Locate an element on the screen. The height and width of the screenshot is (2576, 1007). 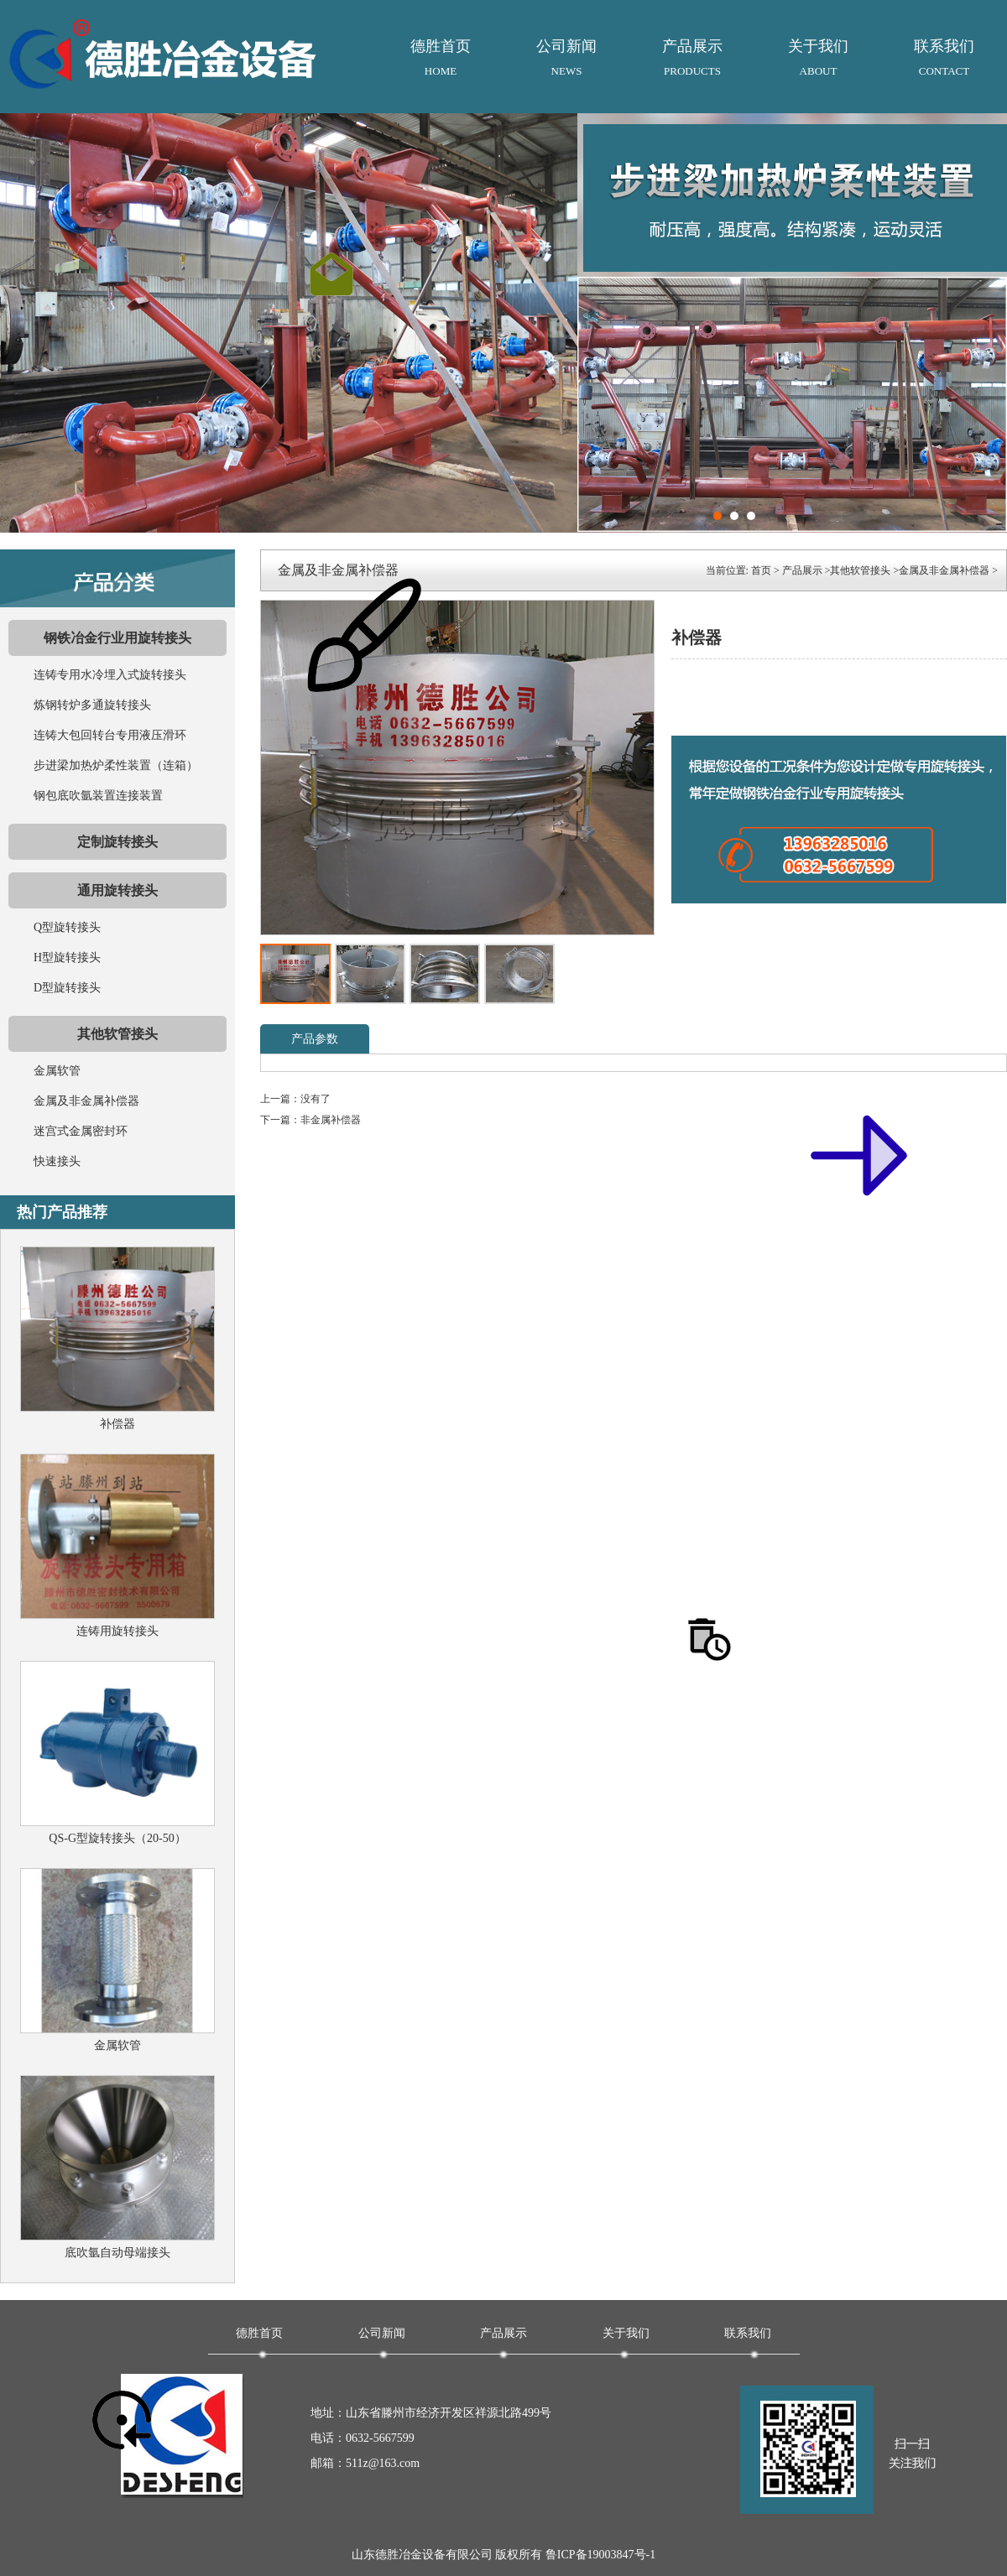
view an opened or read email is located at coordinates (331, 277).